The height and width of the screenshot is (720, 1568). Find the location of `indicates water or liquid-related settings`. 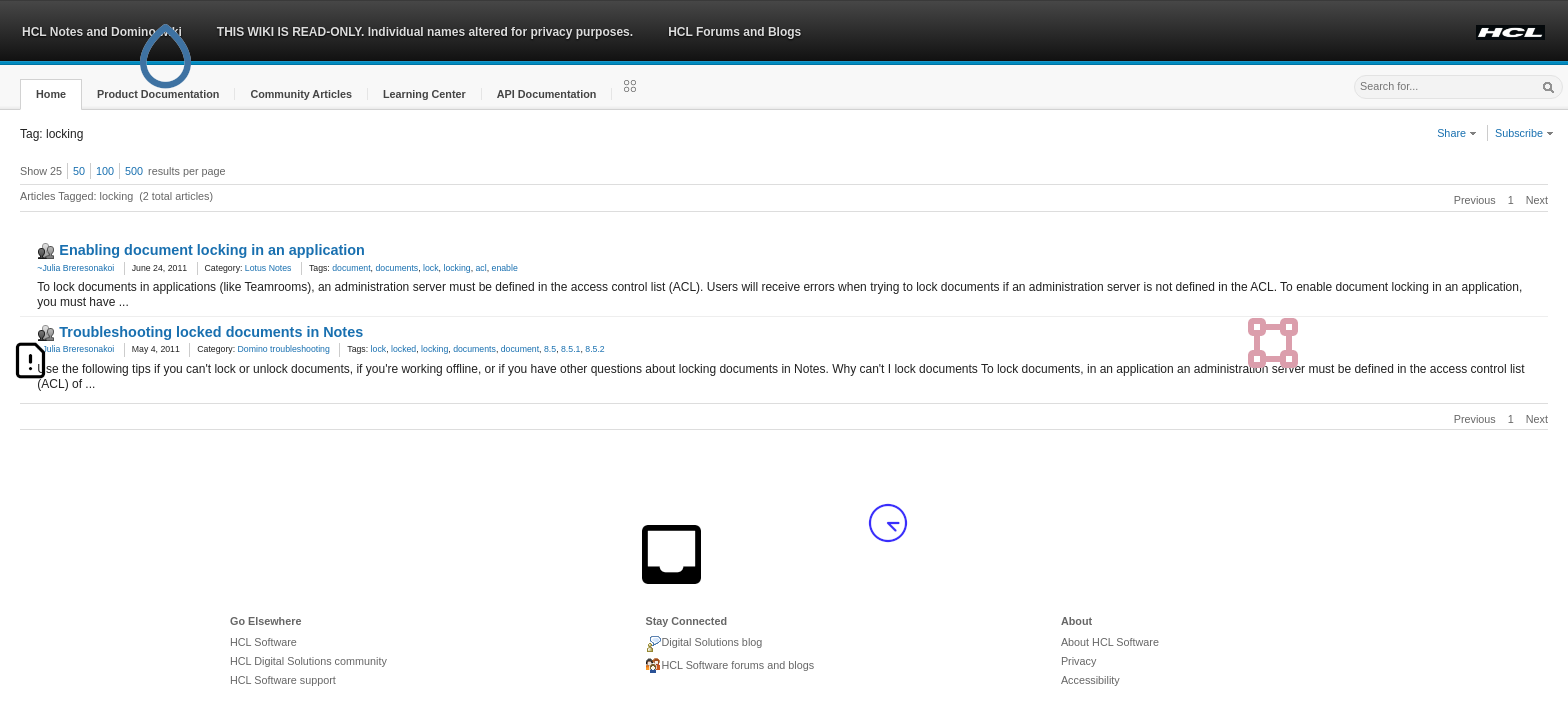

indicates water or liquid-related settings is located at coordinates (165, 58).